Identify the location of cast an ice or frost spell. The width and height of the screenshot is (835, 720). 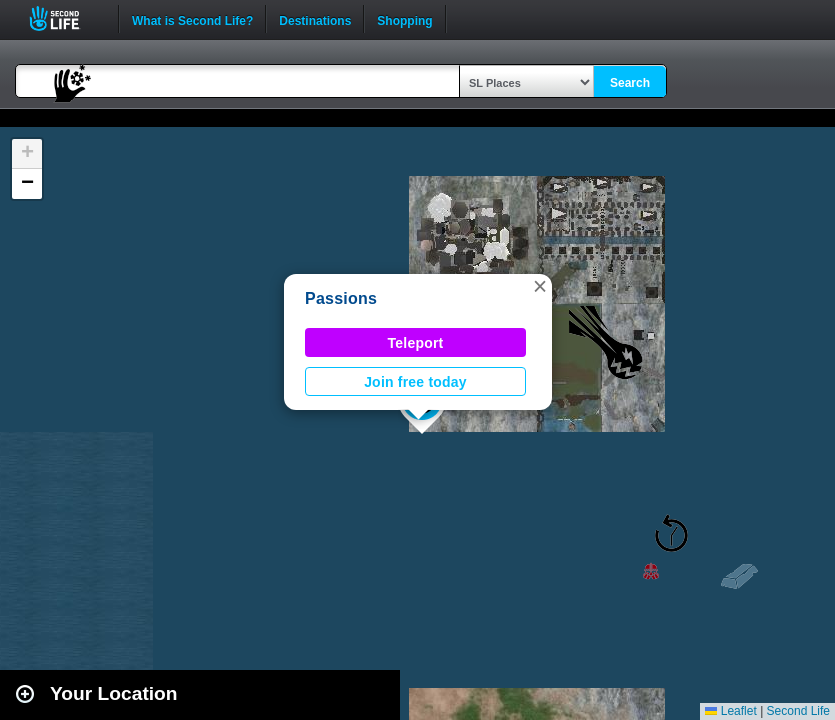
(72, 83).